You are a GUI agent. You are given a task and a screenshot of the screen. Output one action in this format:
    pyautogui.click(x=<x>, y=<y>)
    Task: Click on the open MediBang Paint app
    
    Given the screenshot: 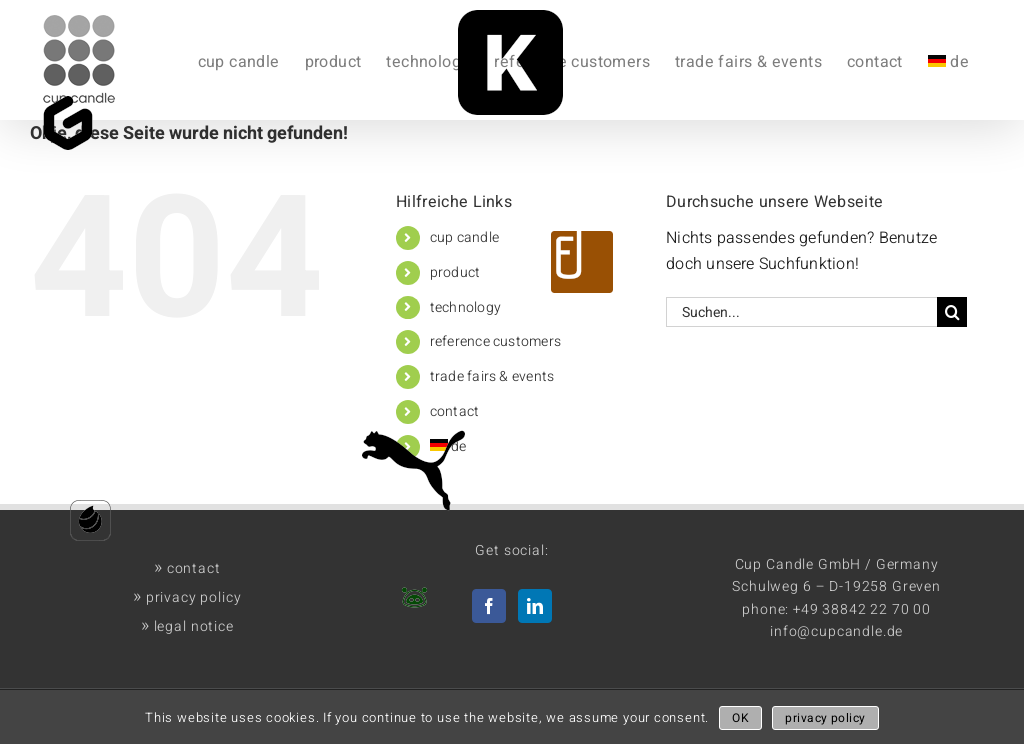 What is the action you would take?
    pyautogui.click(x=90, y=520)
    